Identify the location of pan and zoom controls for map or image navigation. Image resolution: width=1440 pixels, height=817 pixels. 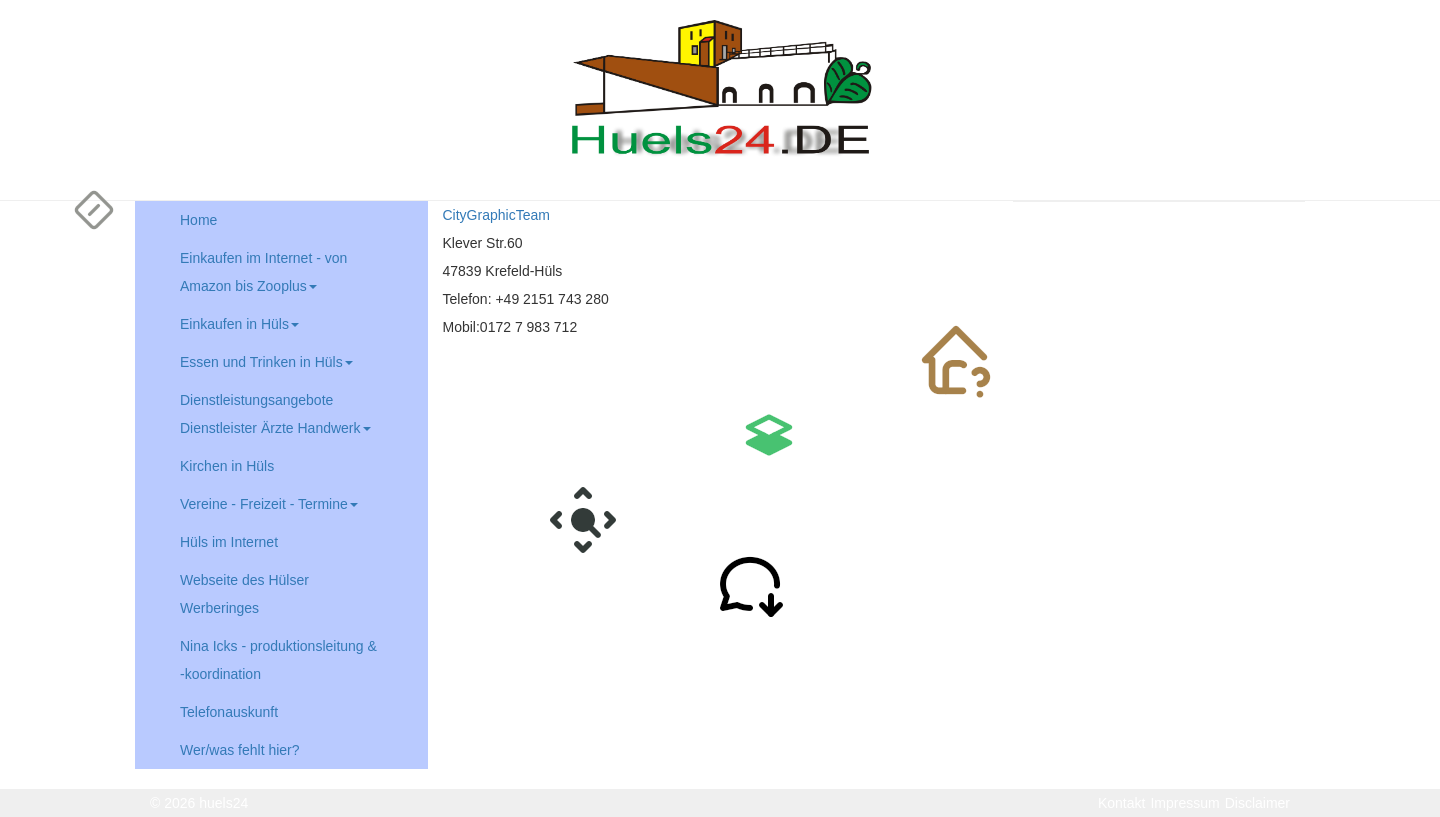
(583, 520).